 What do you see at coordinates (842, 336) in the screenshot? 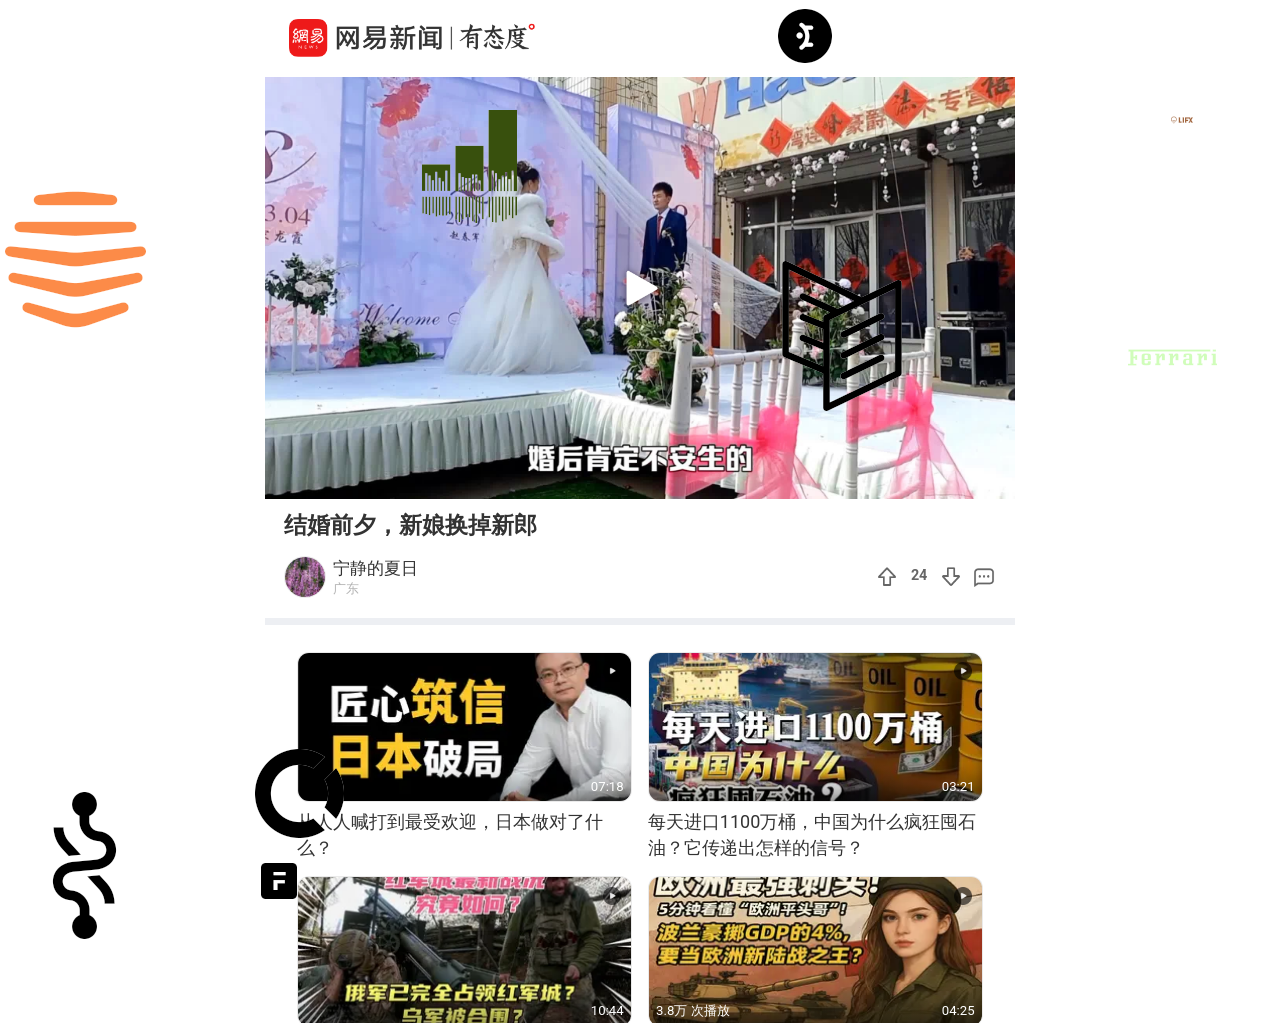
I see `open carrd website builder` at bounding box center [842, 336].